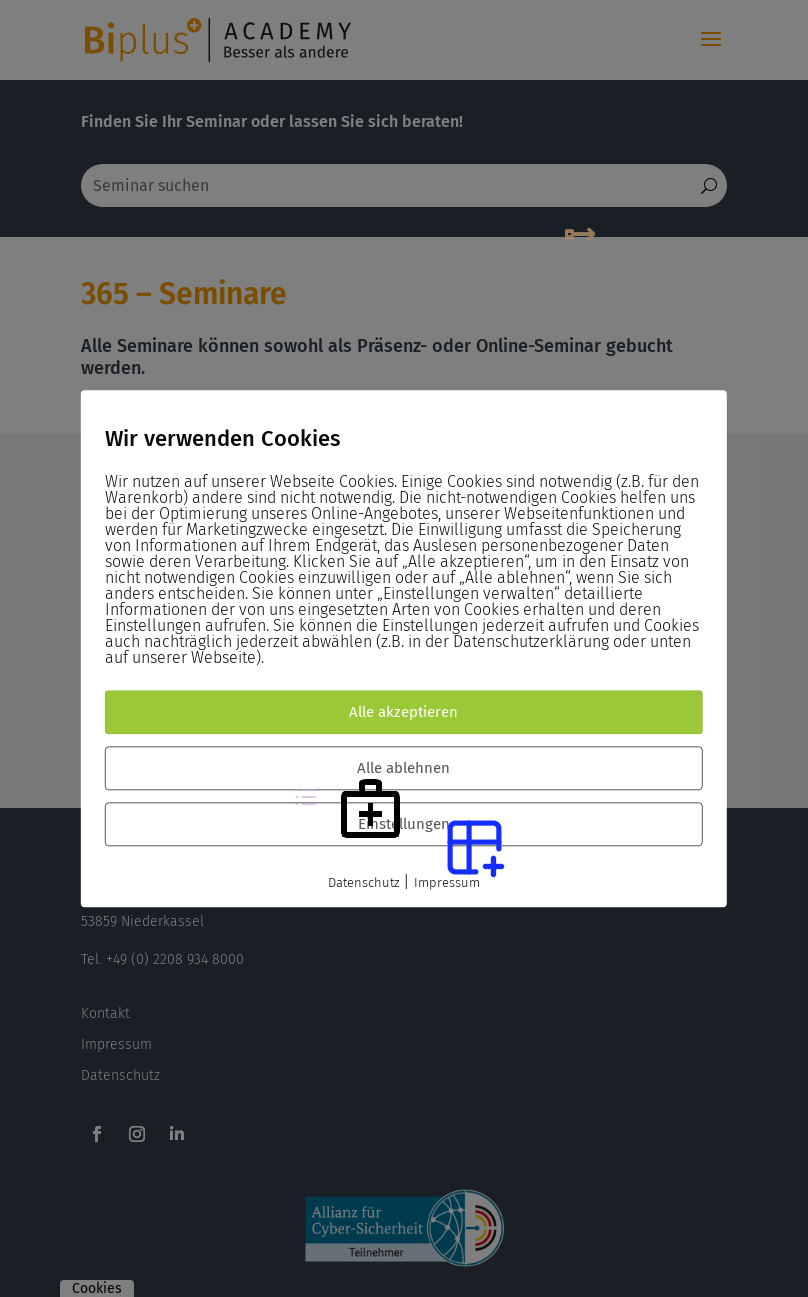  What do you see at coordinates (474, 847) in the screenshot?
I see `add a new table or spreadsheet` at bounding box center [474, 847].